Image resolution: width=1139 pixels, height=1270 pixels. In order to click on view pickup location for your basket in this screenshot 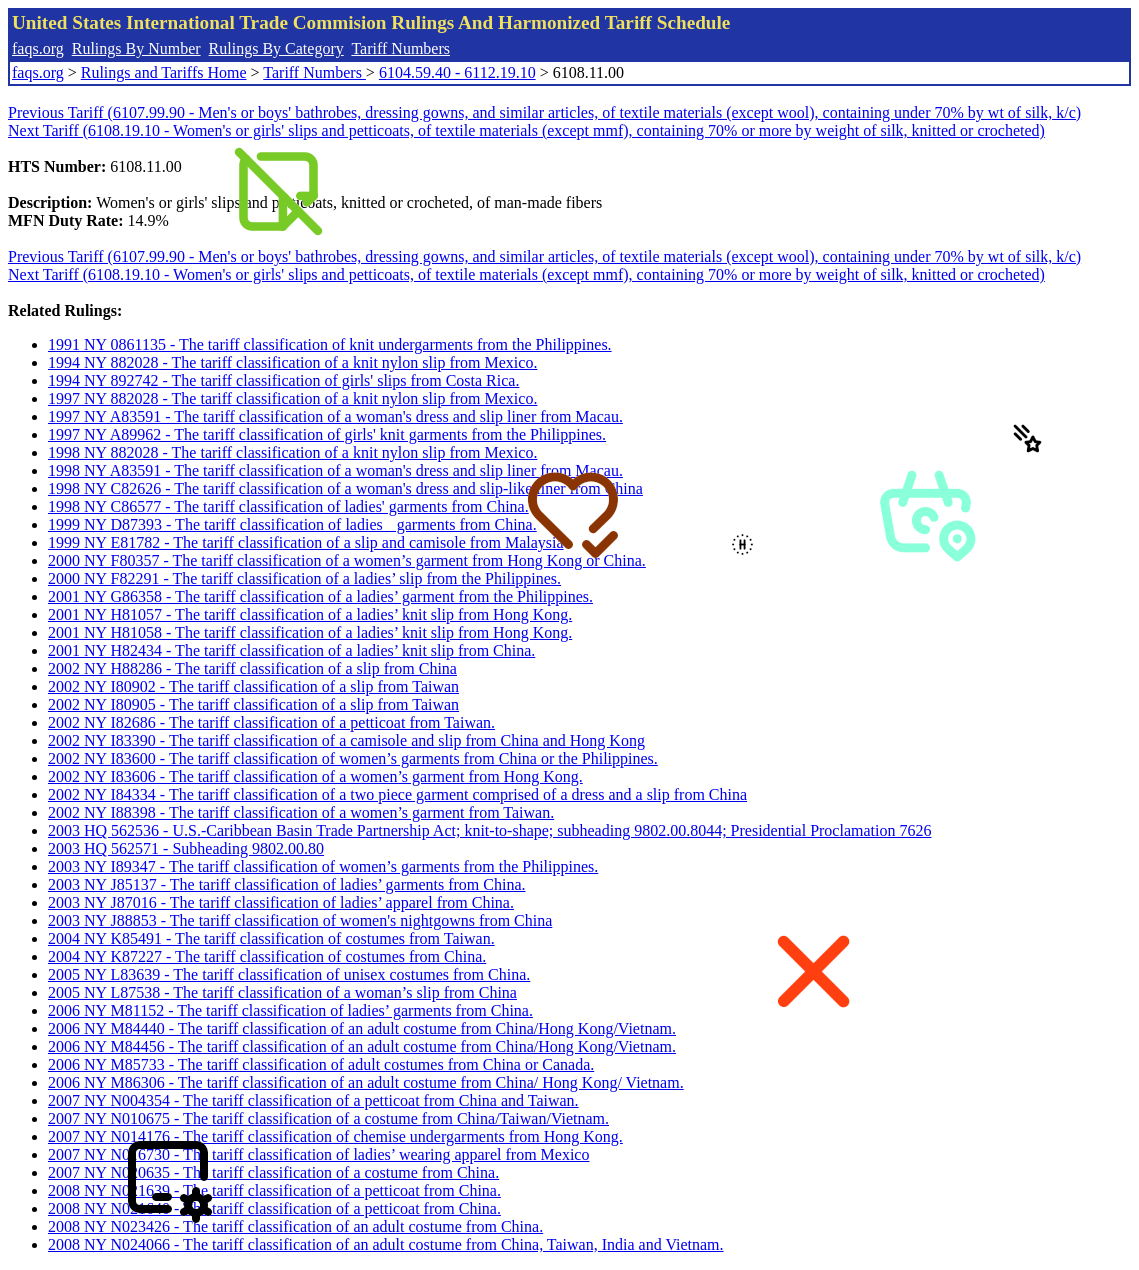, I will do `click(925, 511)`.